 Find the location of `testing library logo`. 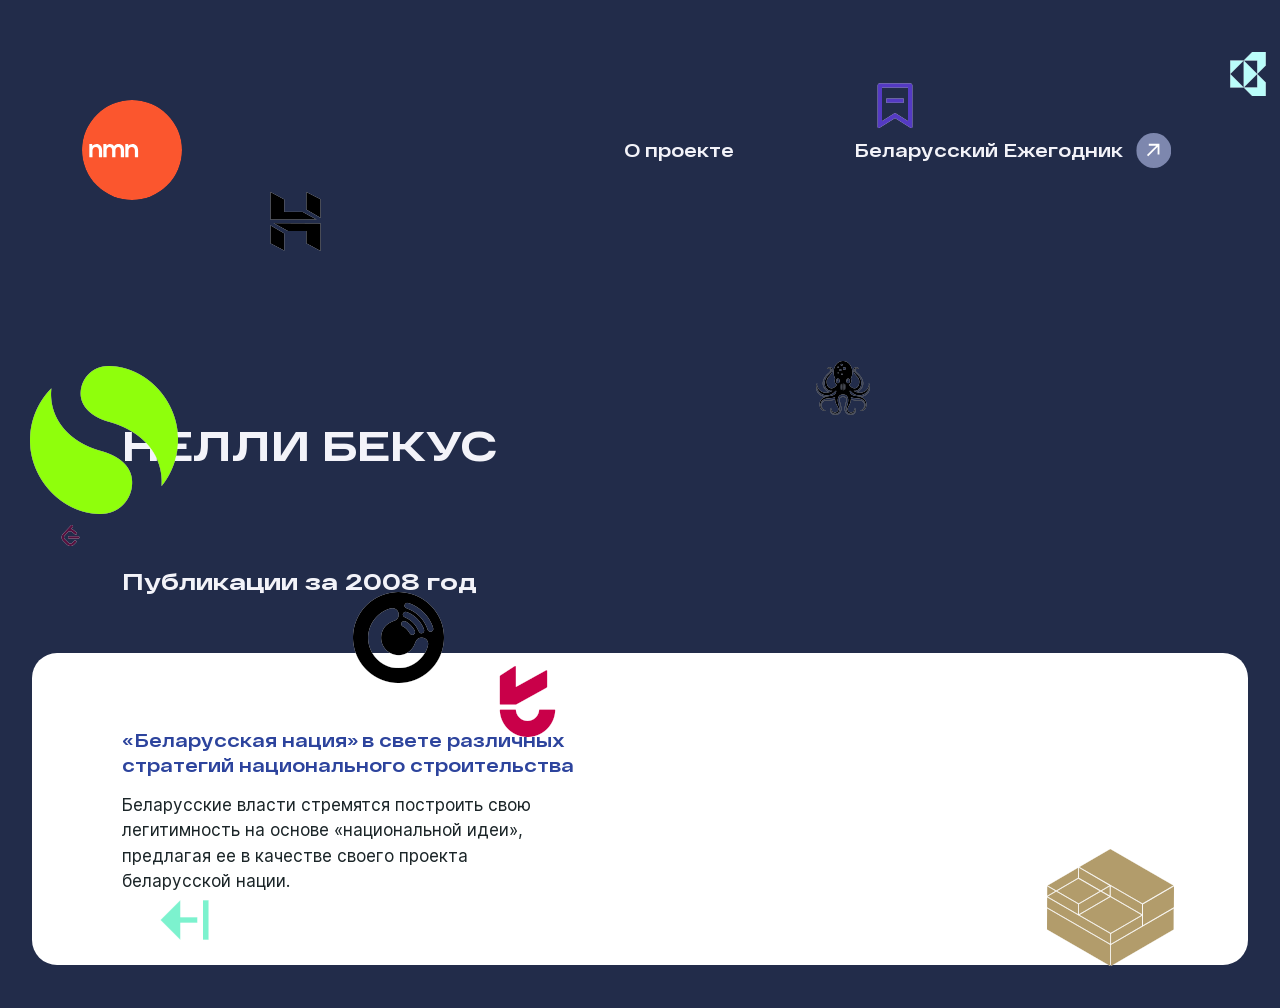

testing library logo is located at coordinates (843, 388).